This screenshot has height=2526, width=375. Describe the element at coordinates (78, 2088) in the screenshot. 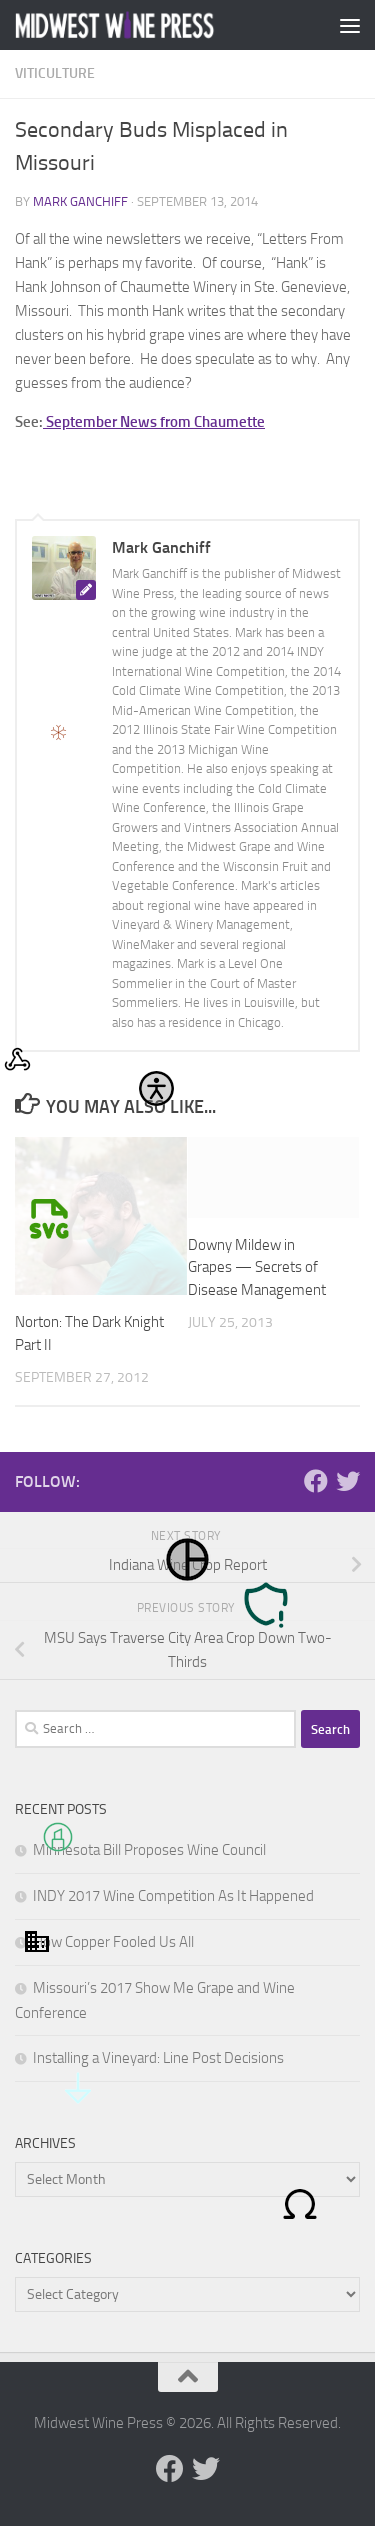

I see `download a file or content` at that location.